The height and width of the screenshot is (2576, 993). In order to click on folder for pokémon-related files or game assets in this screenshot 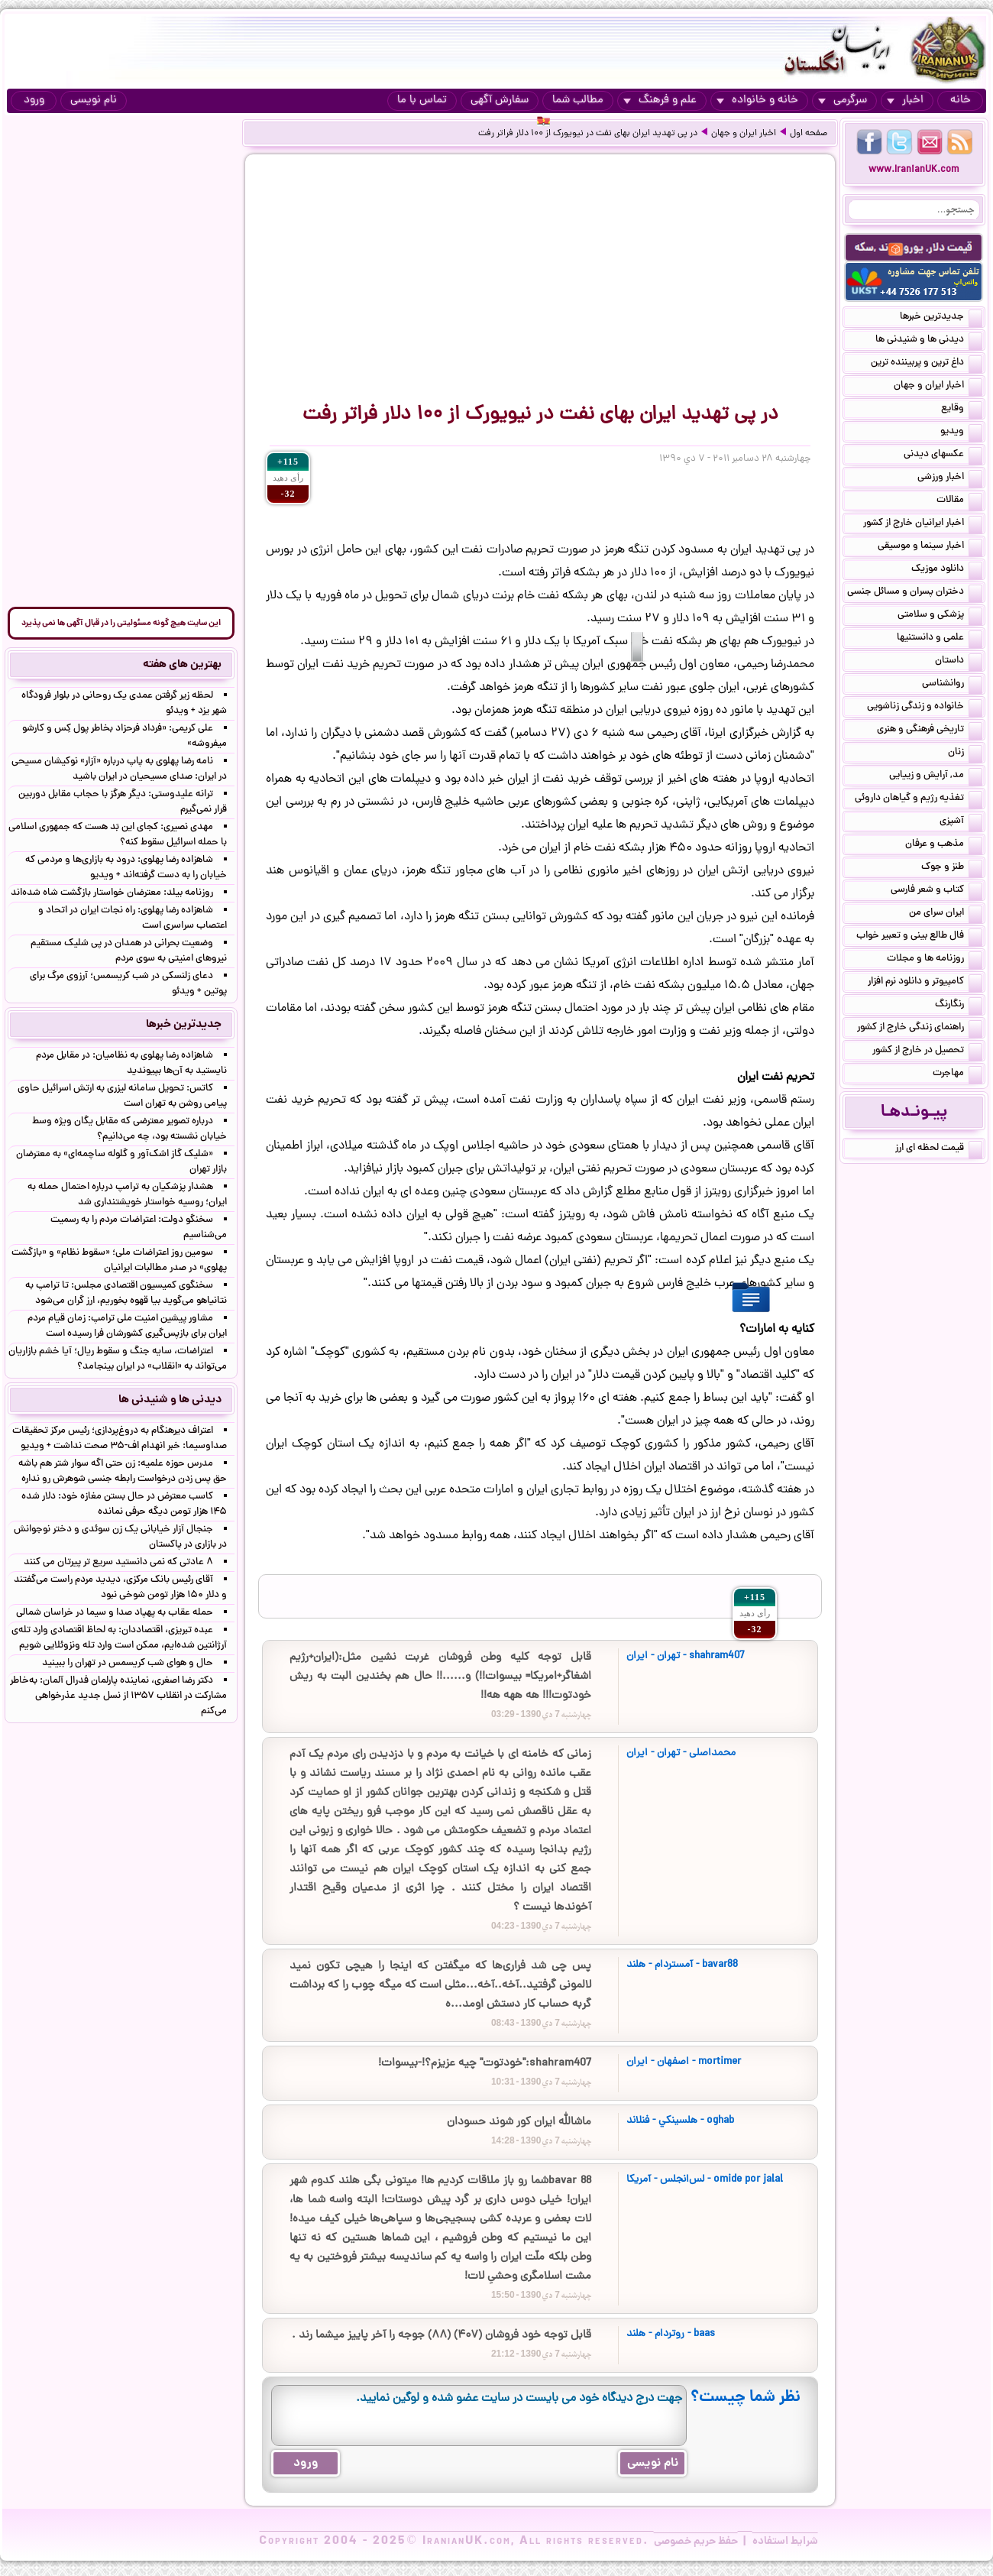, I will do `click(543, 122)`.